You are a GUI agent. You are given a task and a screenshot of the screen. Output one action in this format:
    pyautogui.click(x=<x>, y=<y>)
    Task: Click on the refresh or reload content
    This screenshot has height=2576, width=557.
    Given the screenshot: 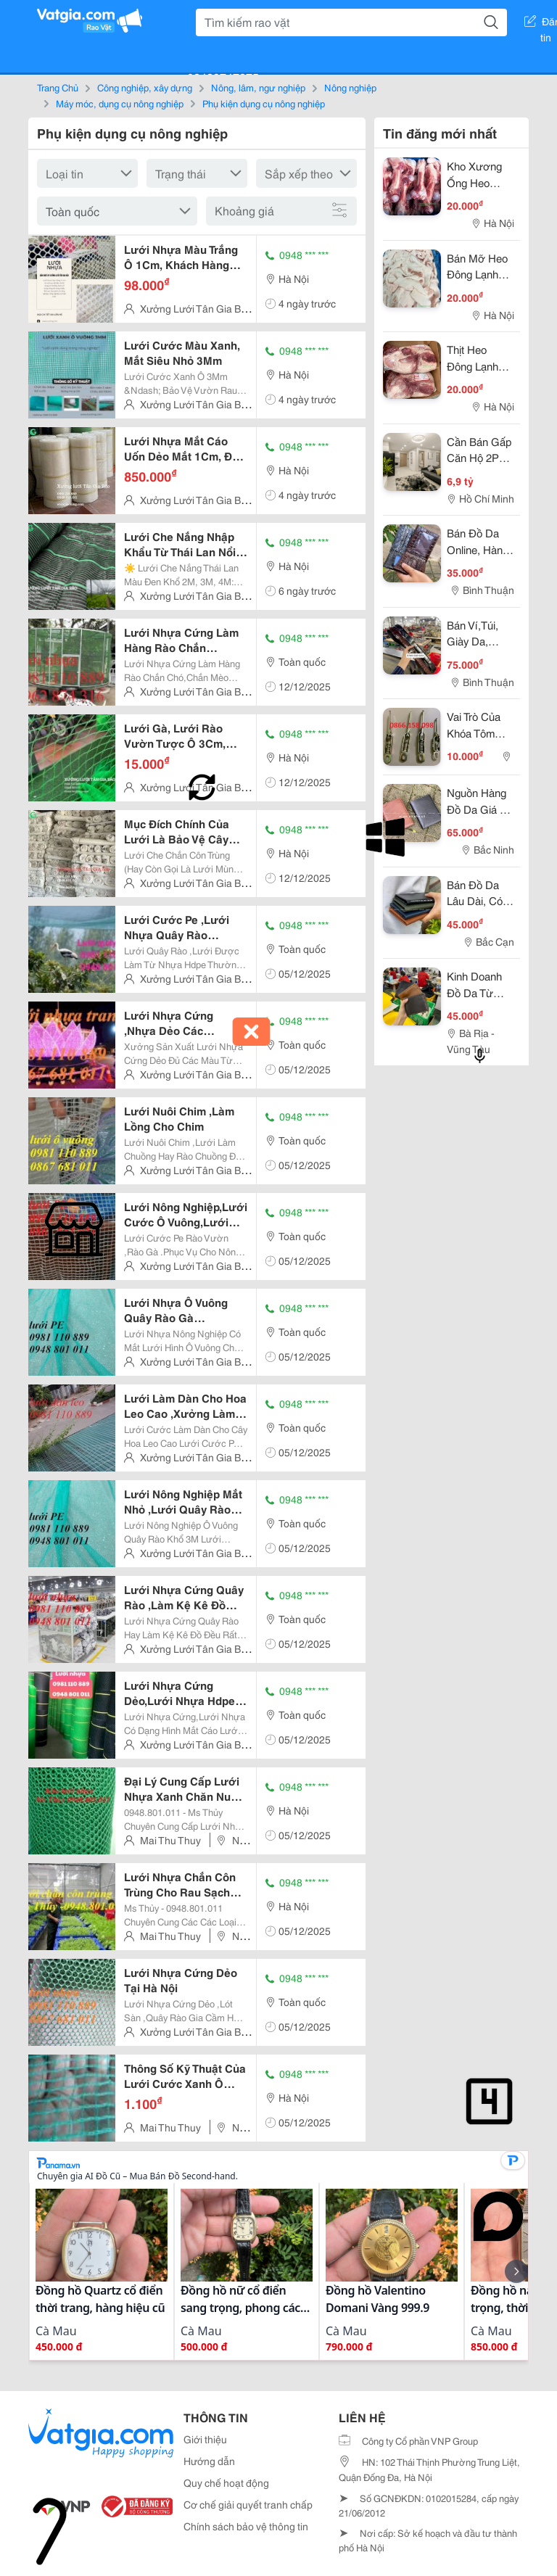 What is the action you would take?
    pyautogui.click(x=202, y=787)
    